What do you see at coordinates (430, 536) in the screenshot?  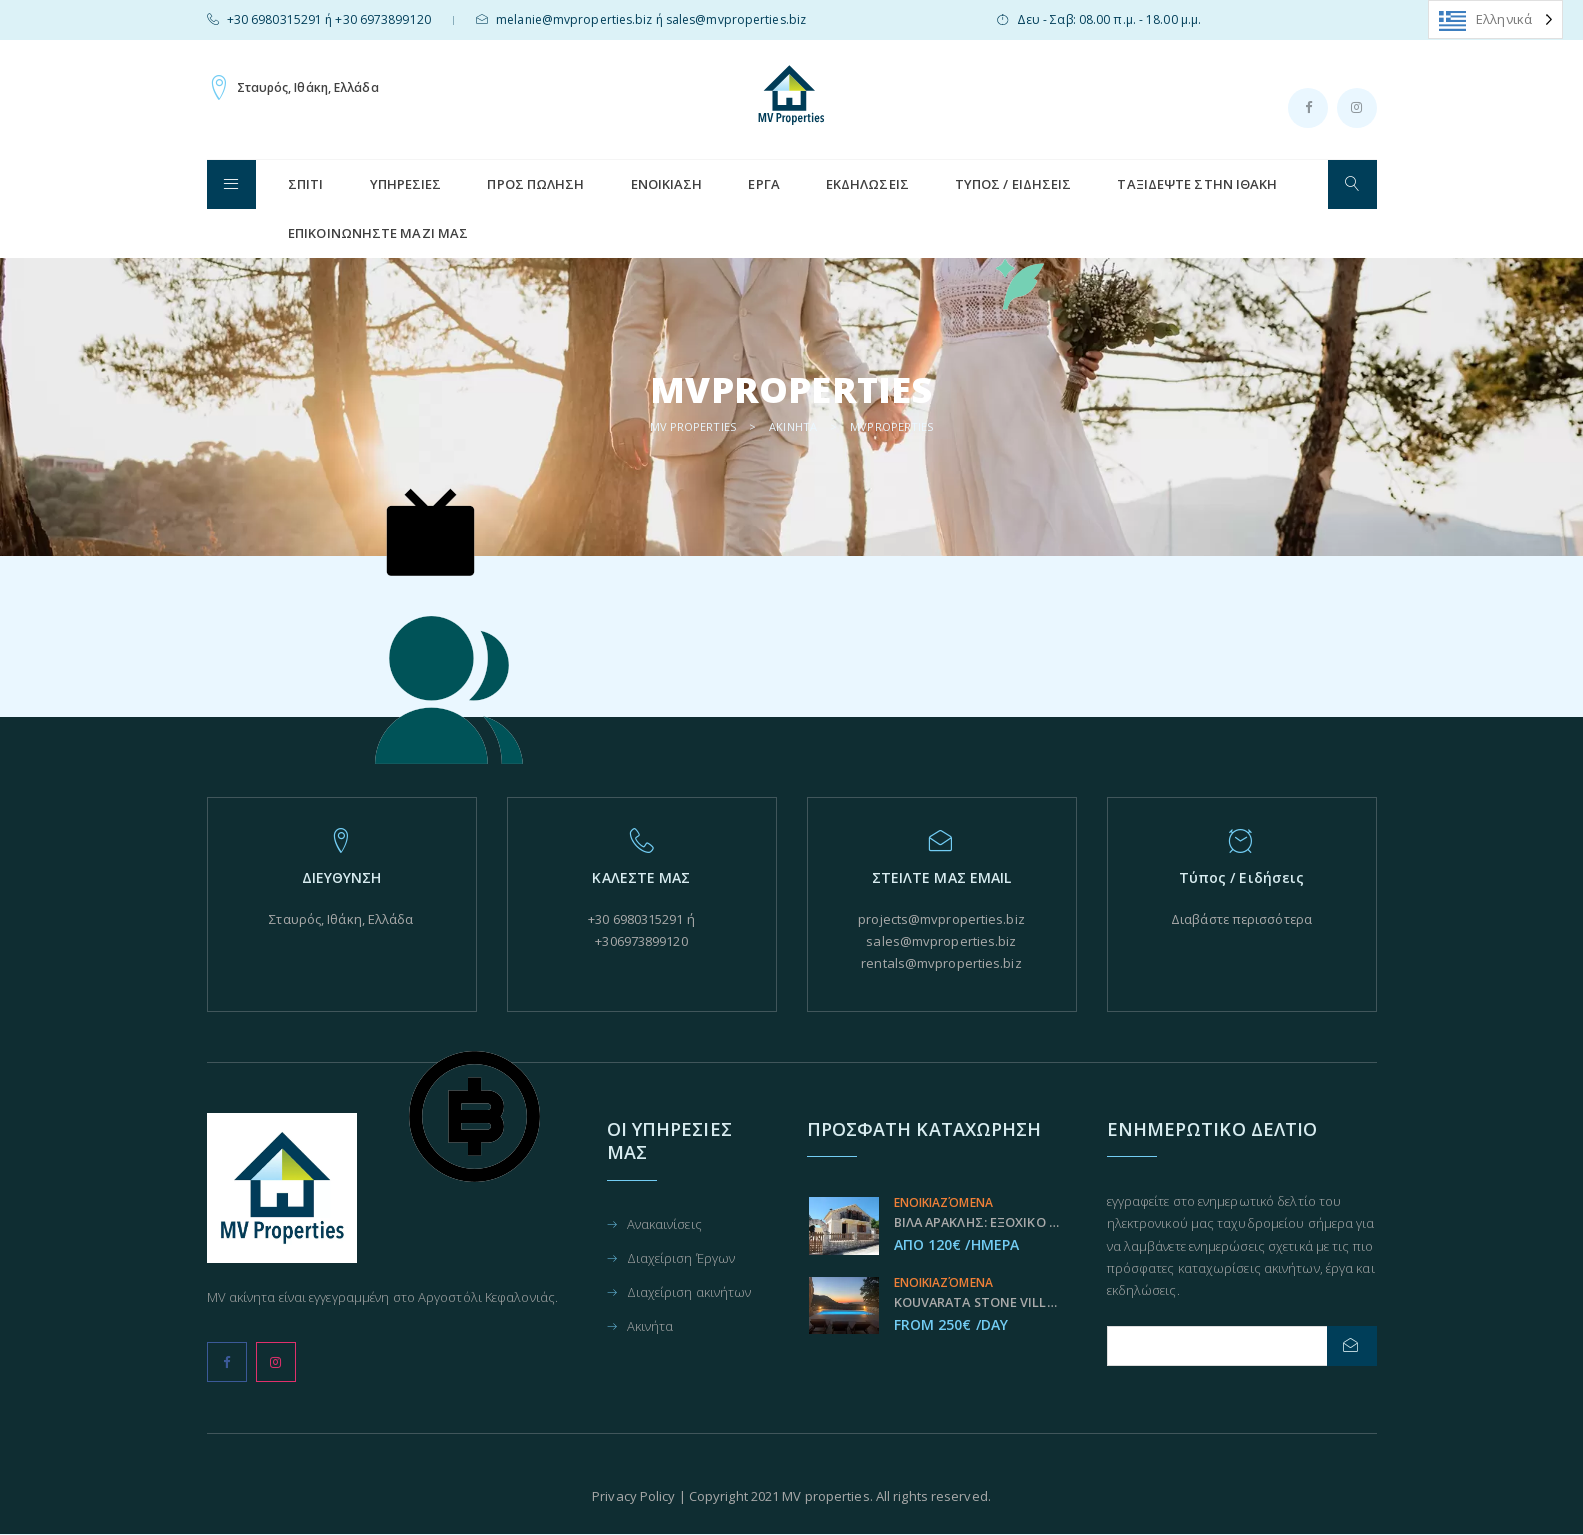 I see `open tv or video streaming app` at bounding box center [430, 536].